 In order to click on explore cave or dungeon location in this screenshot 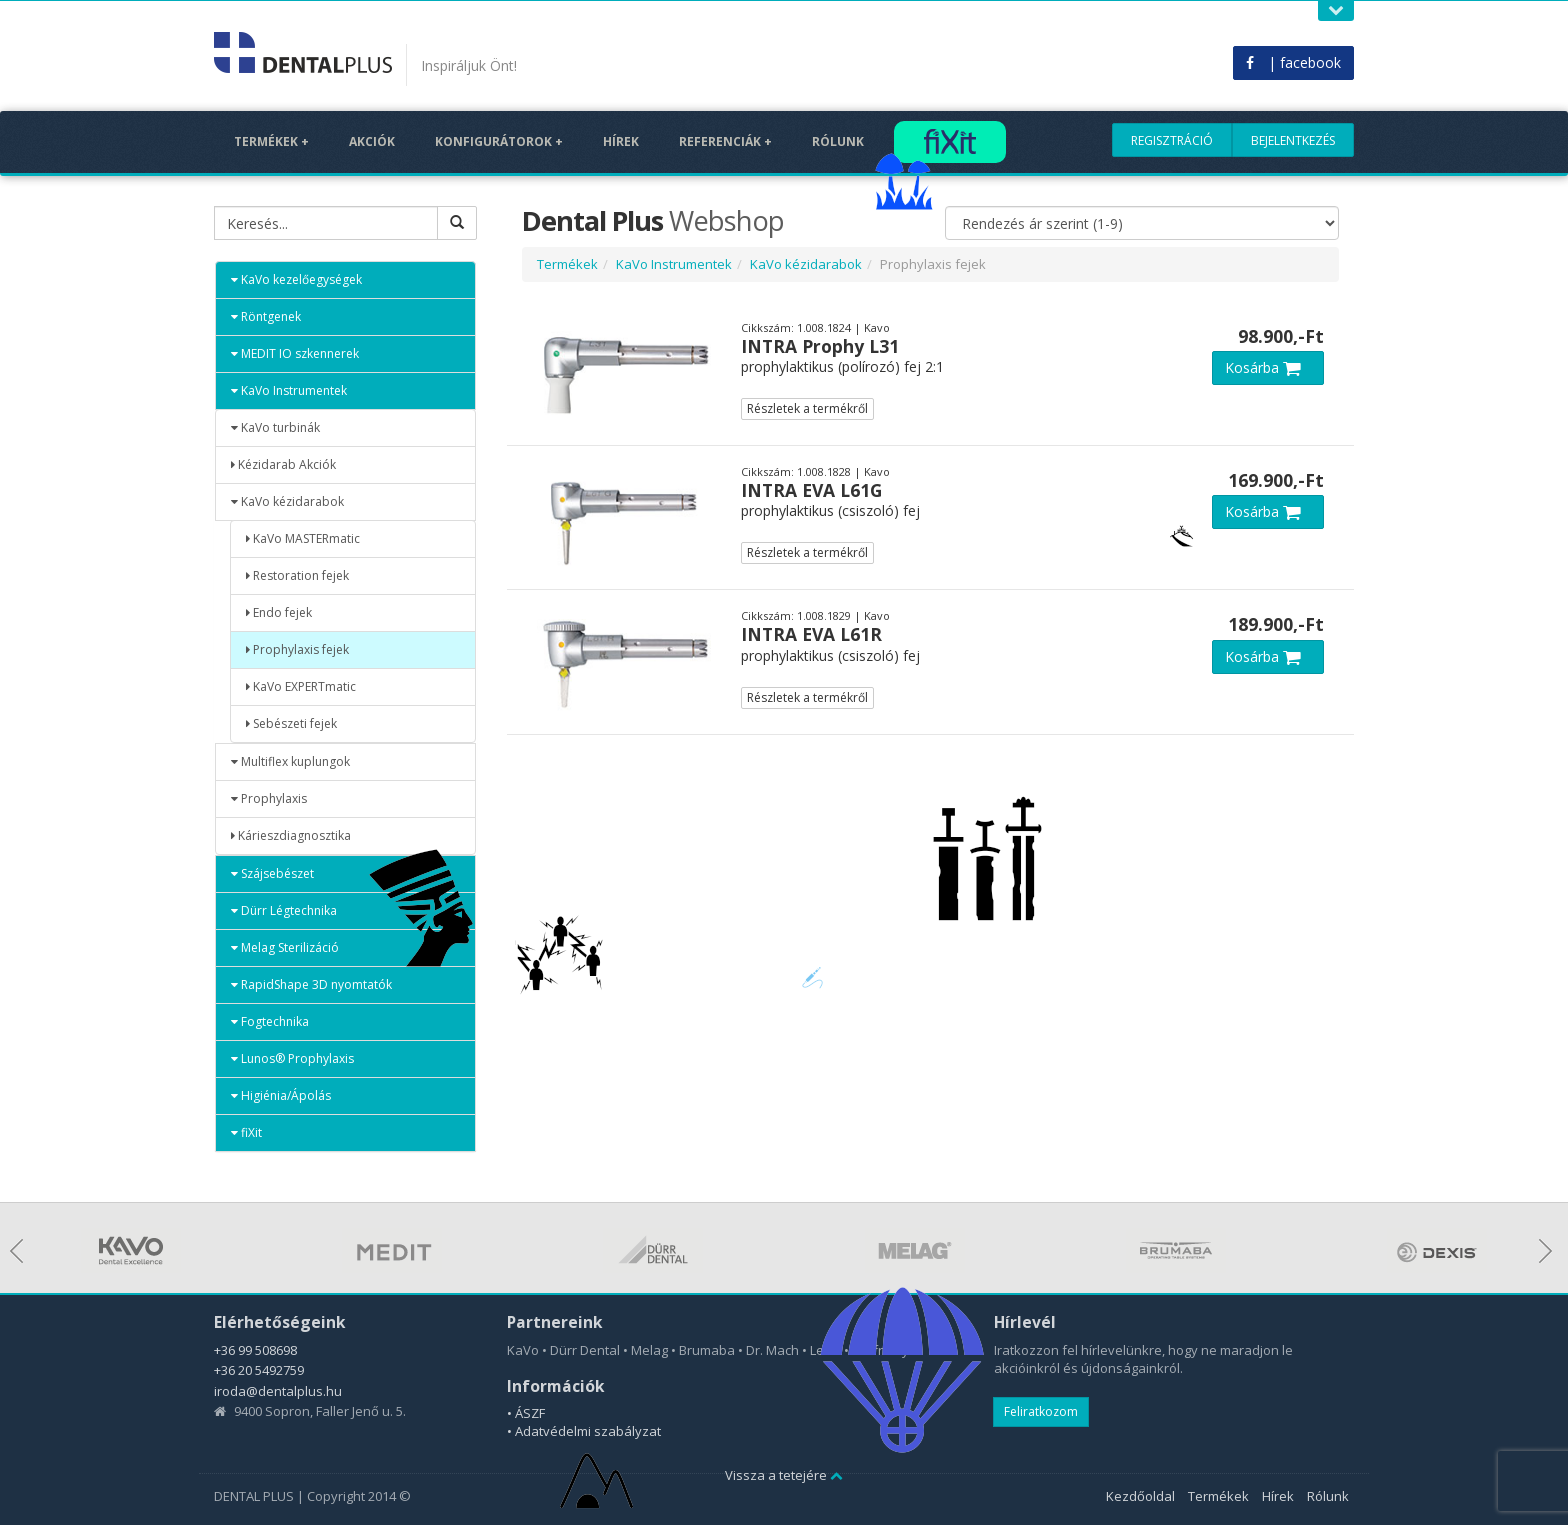, I will do `click(596, 1482)`.